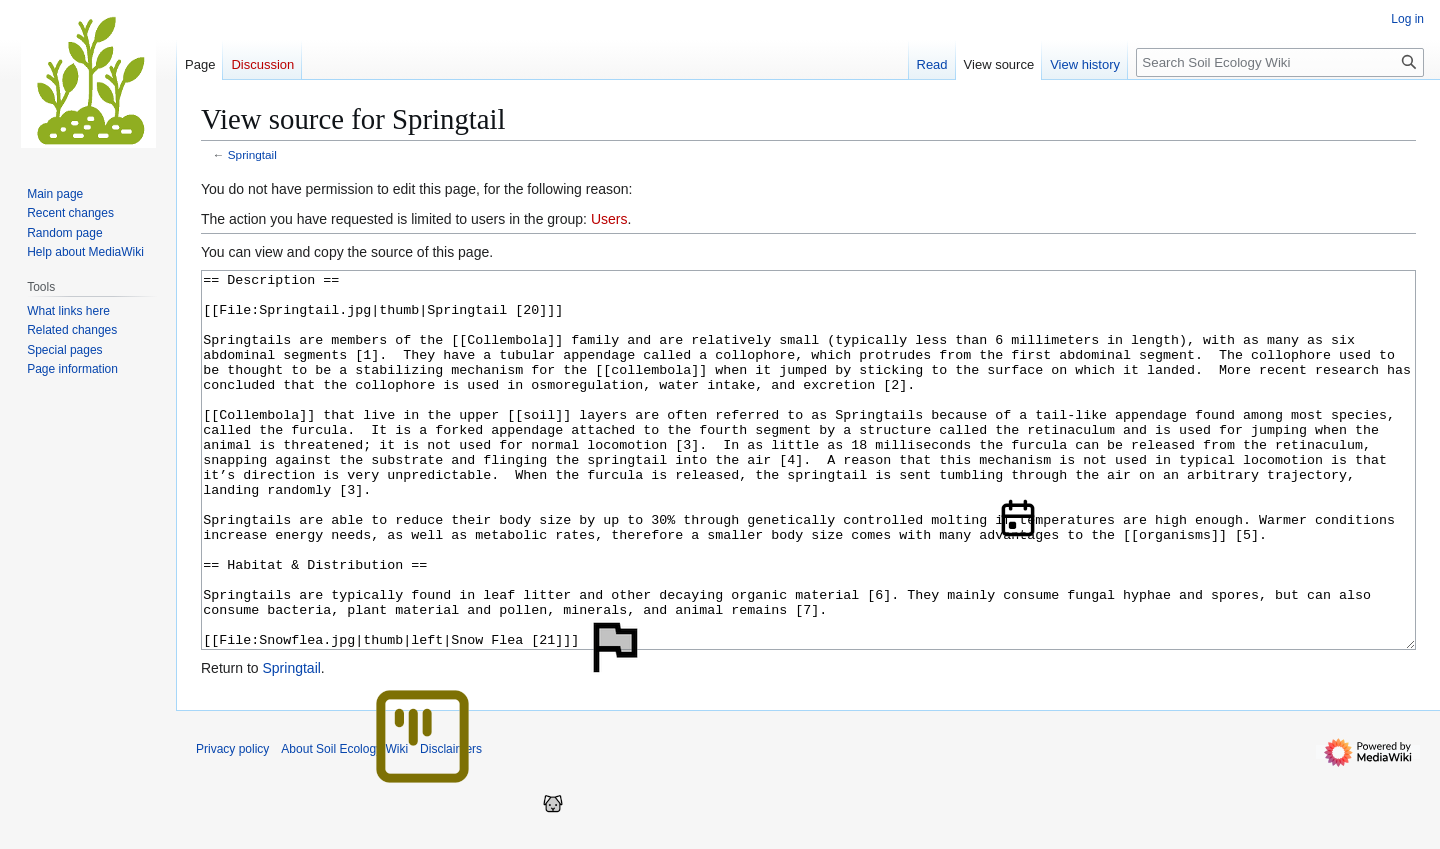 The image size is (1440, 849). Describe the element at coordinates (422, 736) in the screenshot. I see `align content to top-left corner` at that location.